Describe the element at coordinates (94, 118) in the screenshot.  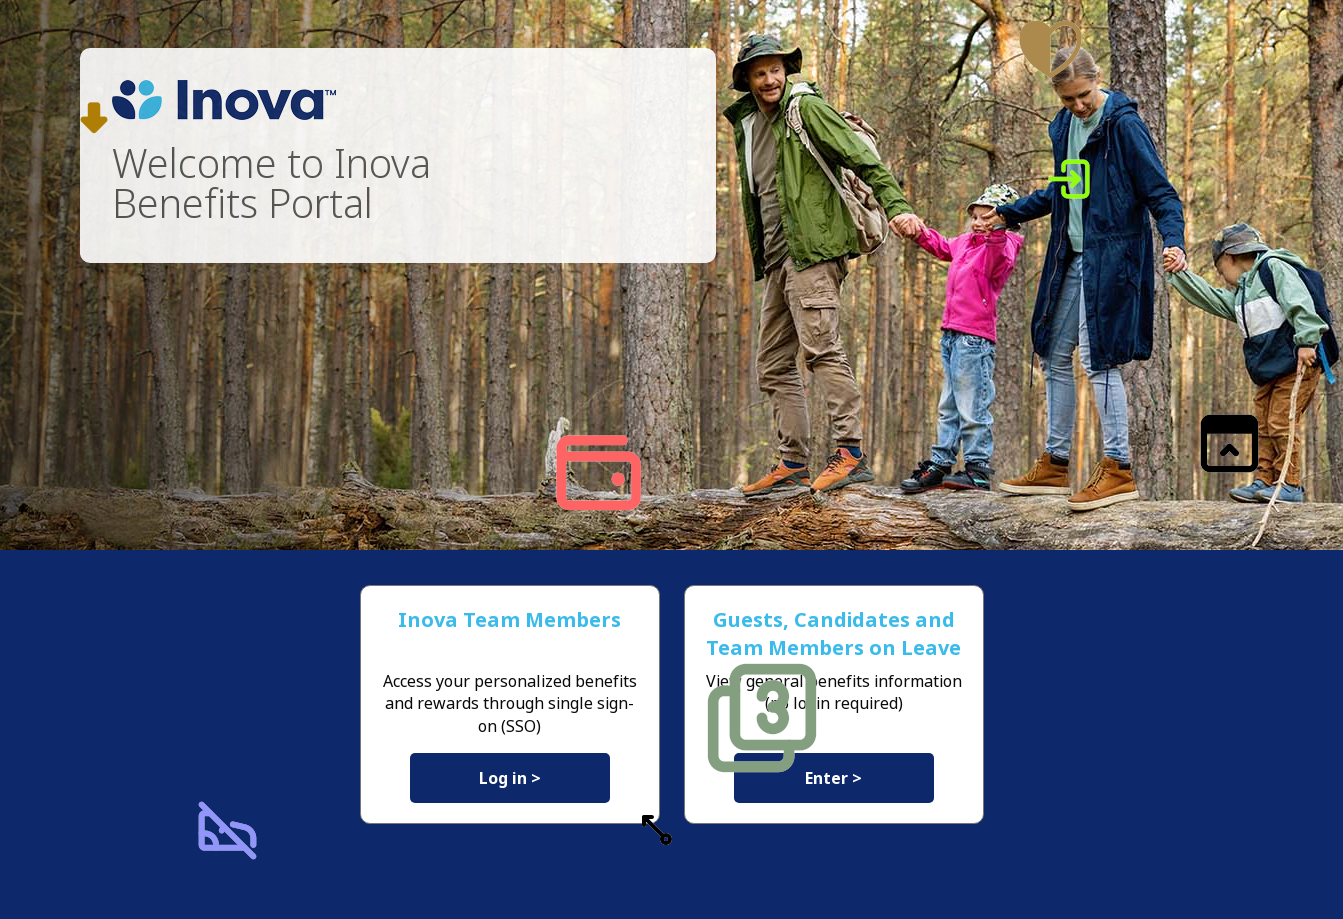
I see `download a file or content` at that location.